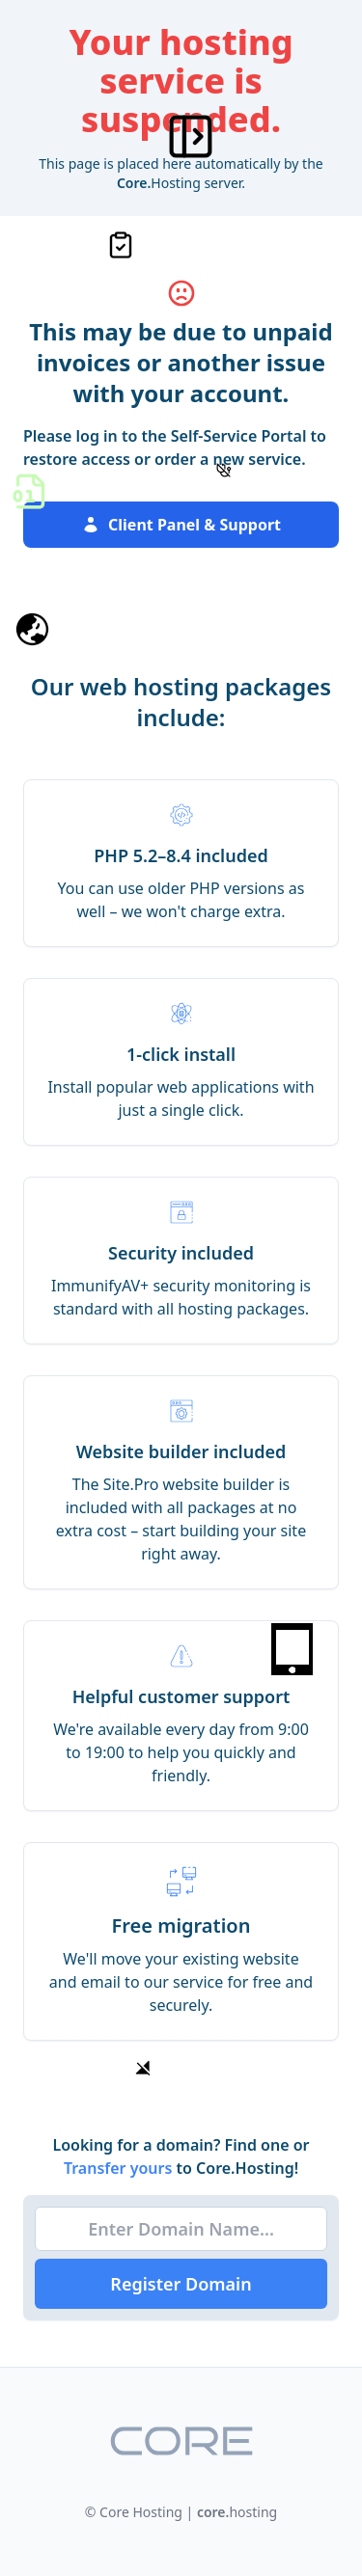 This screenshot has width=362, height=2576. I want to click on mark task as complete, so click(121, 245).